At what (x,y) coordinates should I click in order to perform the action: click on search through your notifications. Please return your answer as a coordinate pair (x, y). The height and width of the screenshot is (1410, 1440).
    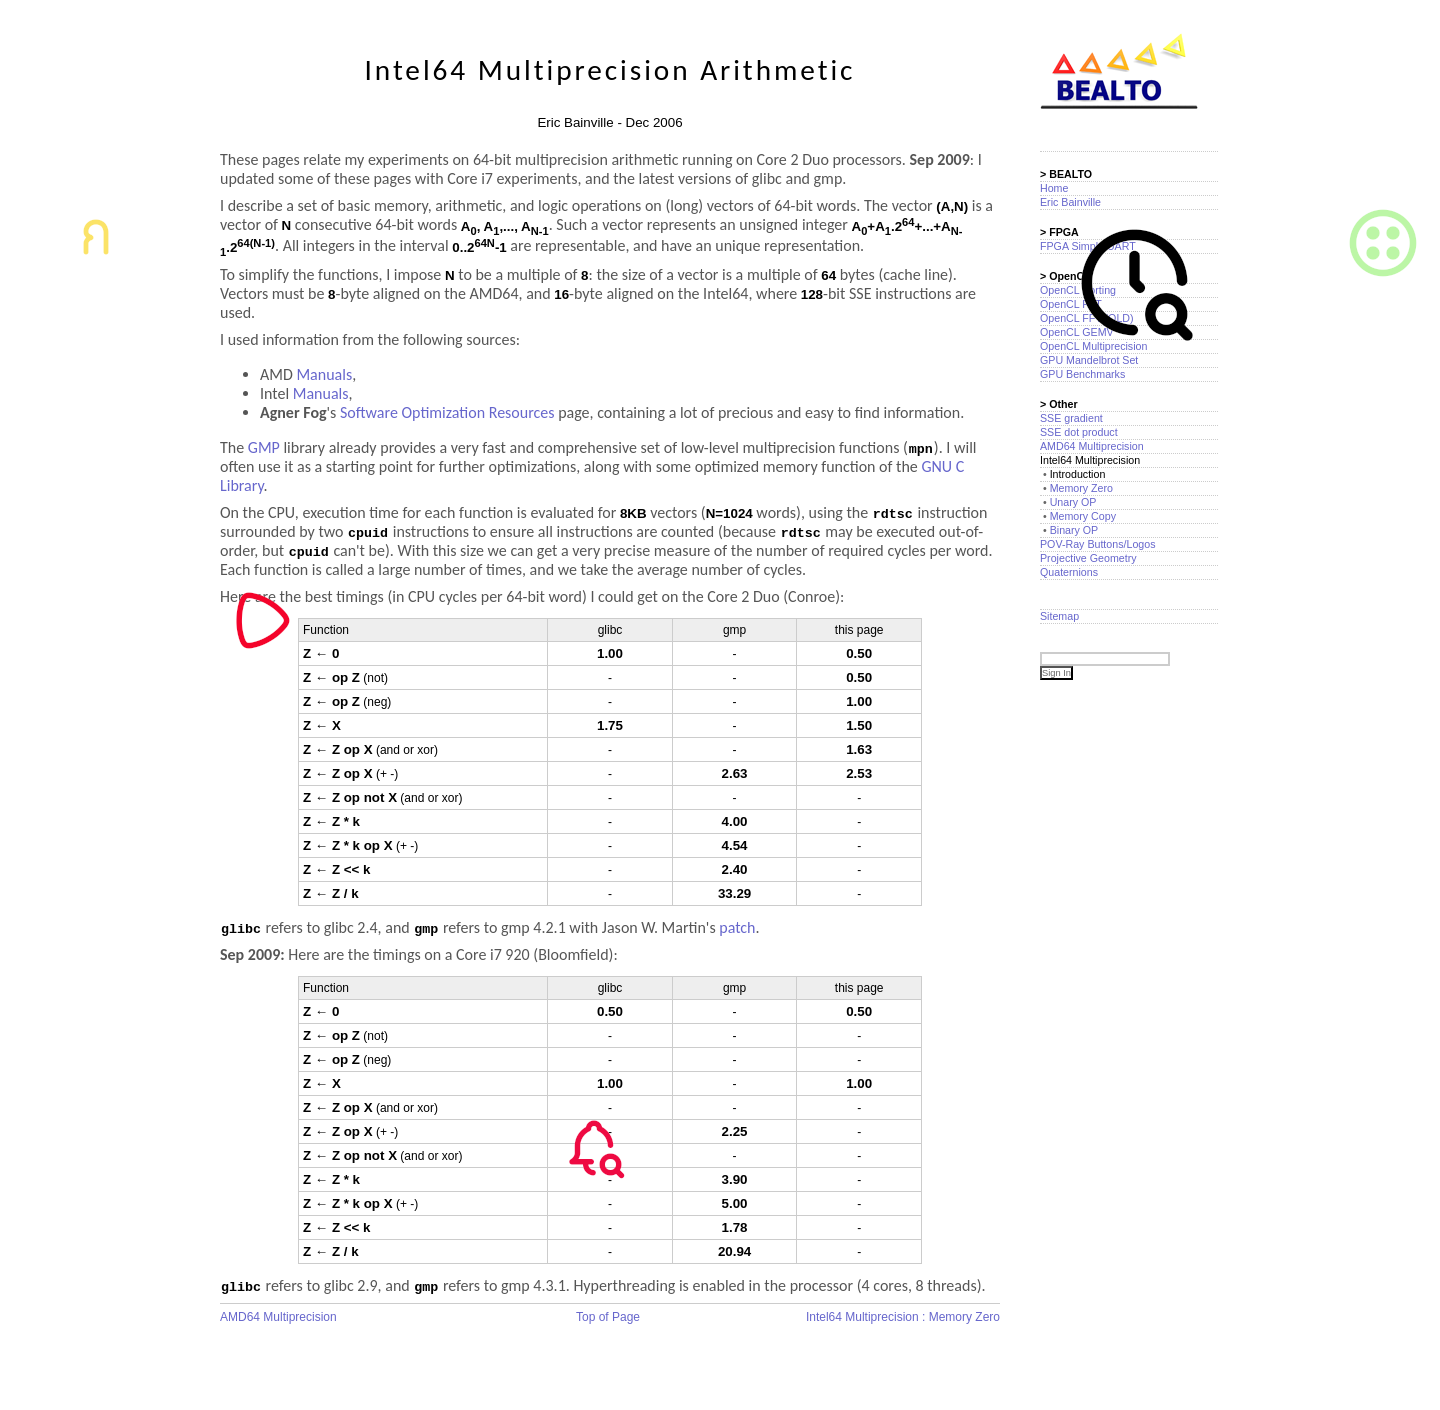
    Looking at the image, I should click on (594, 1148).